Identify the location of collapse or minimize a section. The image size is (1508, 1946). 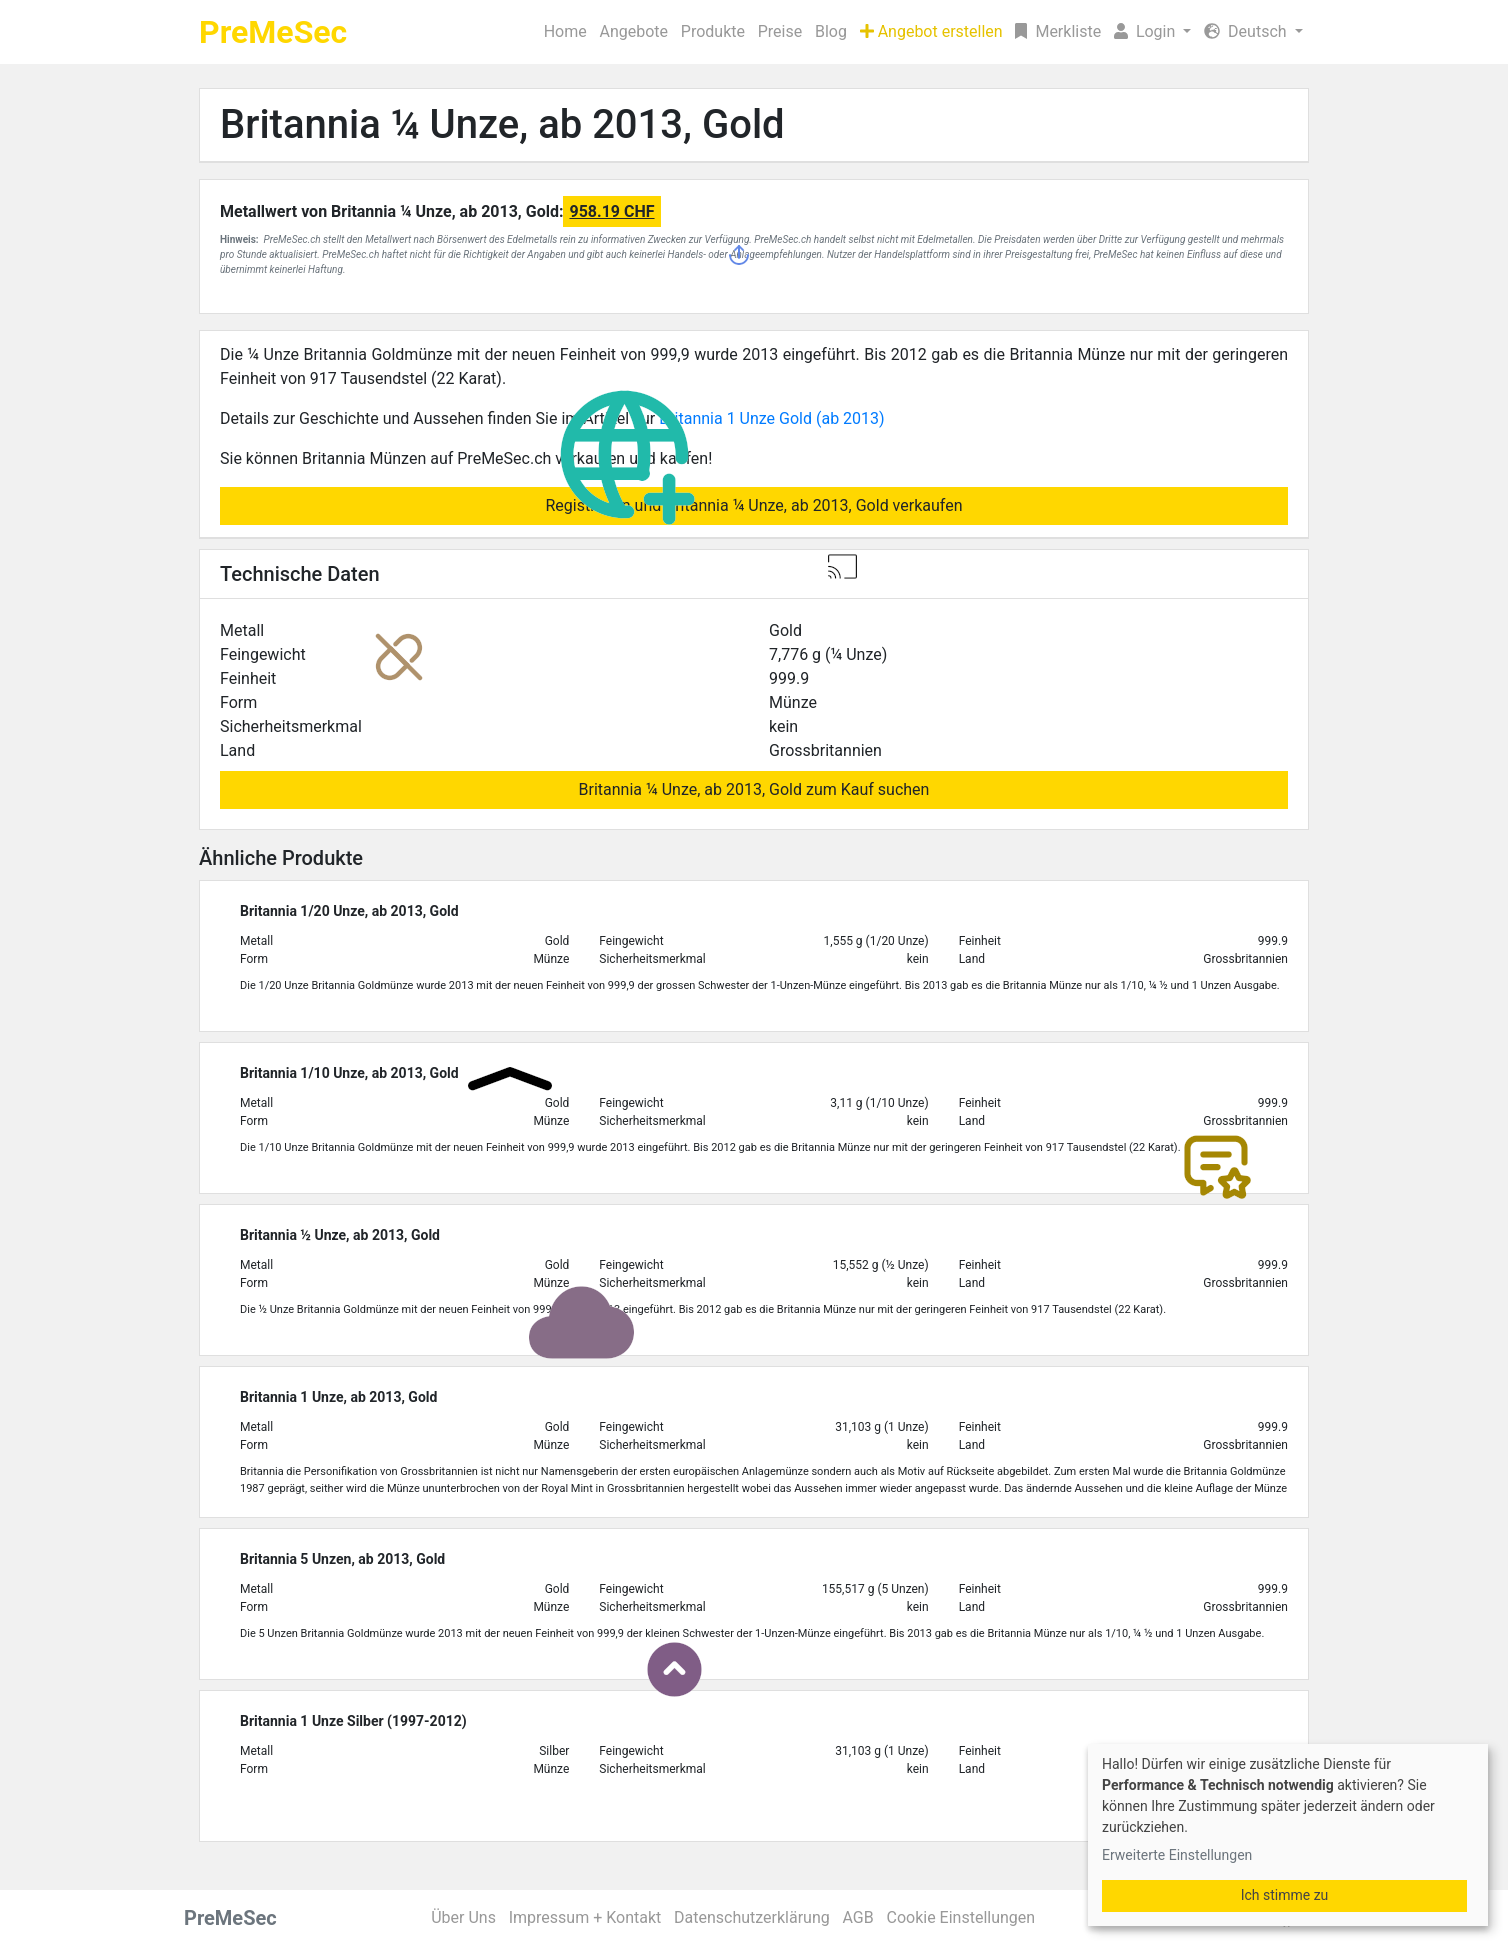
(510, 1081).